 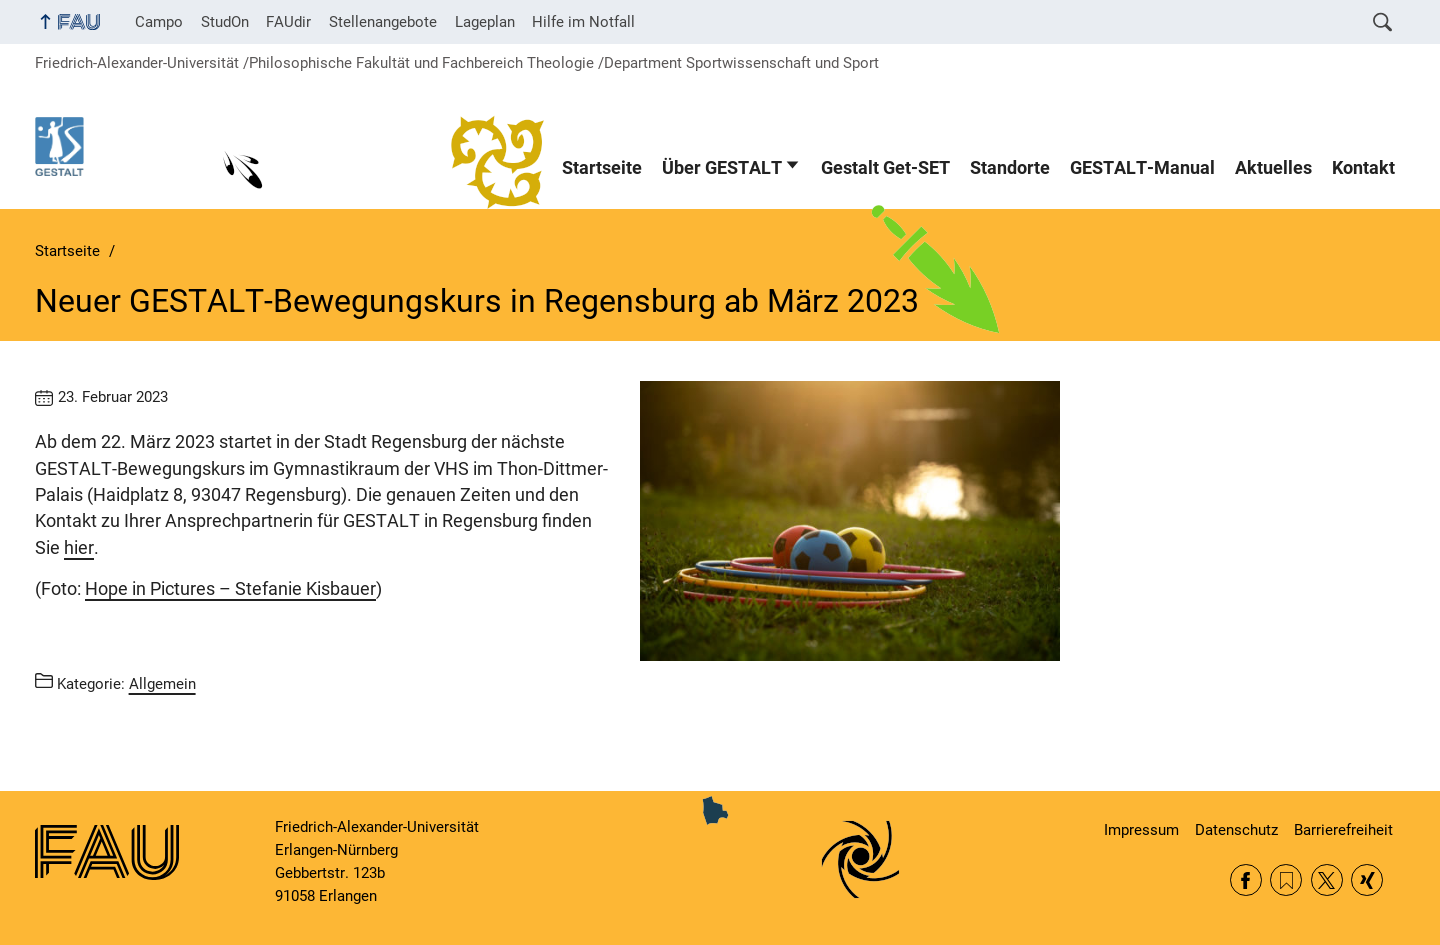 I want to click on spy or stealth game mode, so click(x=860, y=859).